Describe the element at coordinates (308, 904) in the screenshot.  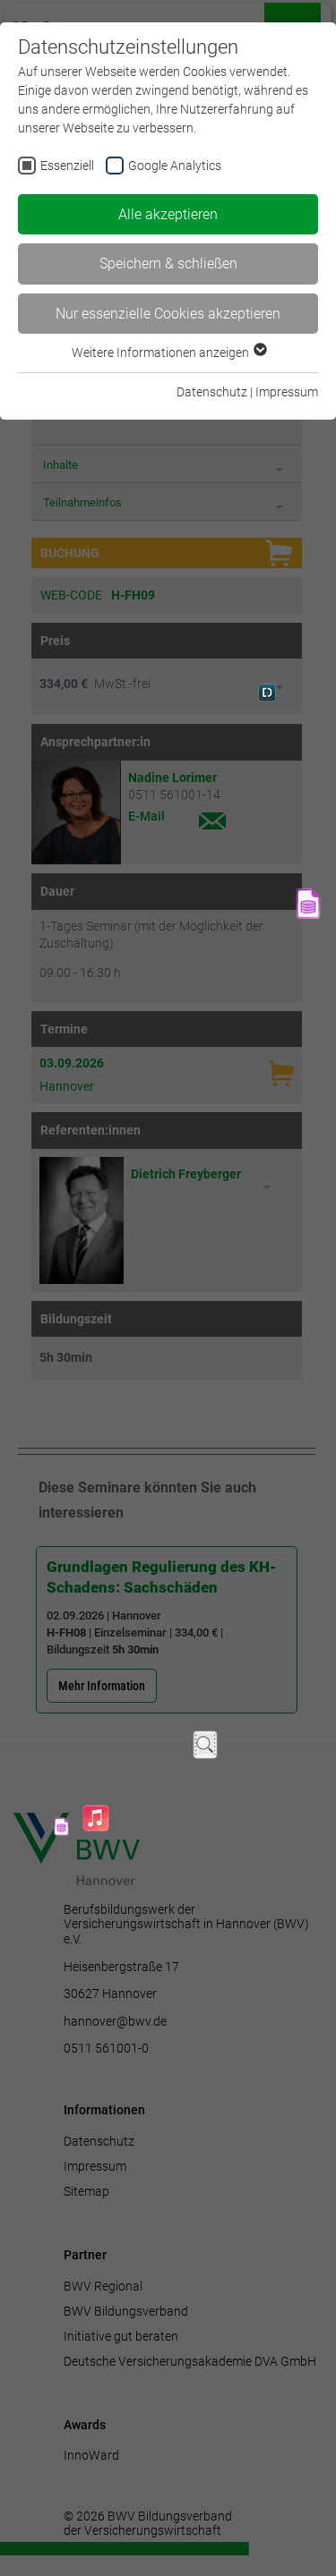
I see `open a database file` at that location.